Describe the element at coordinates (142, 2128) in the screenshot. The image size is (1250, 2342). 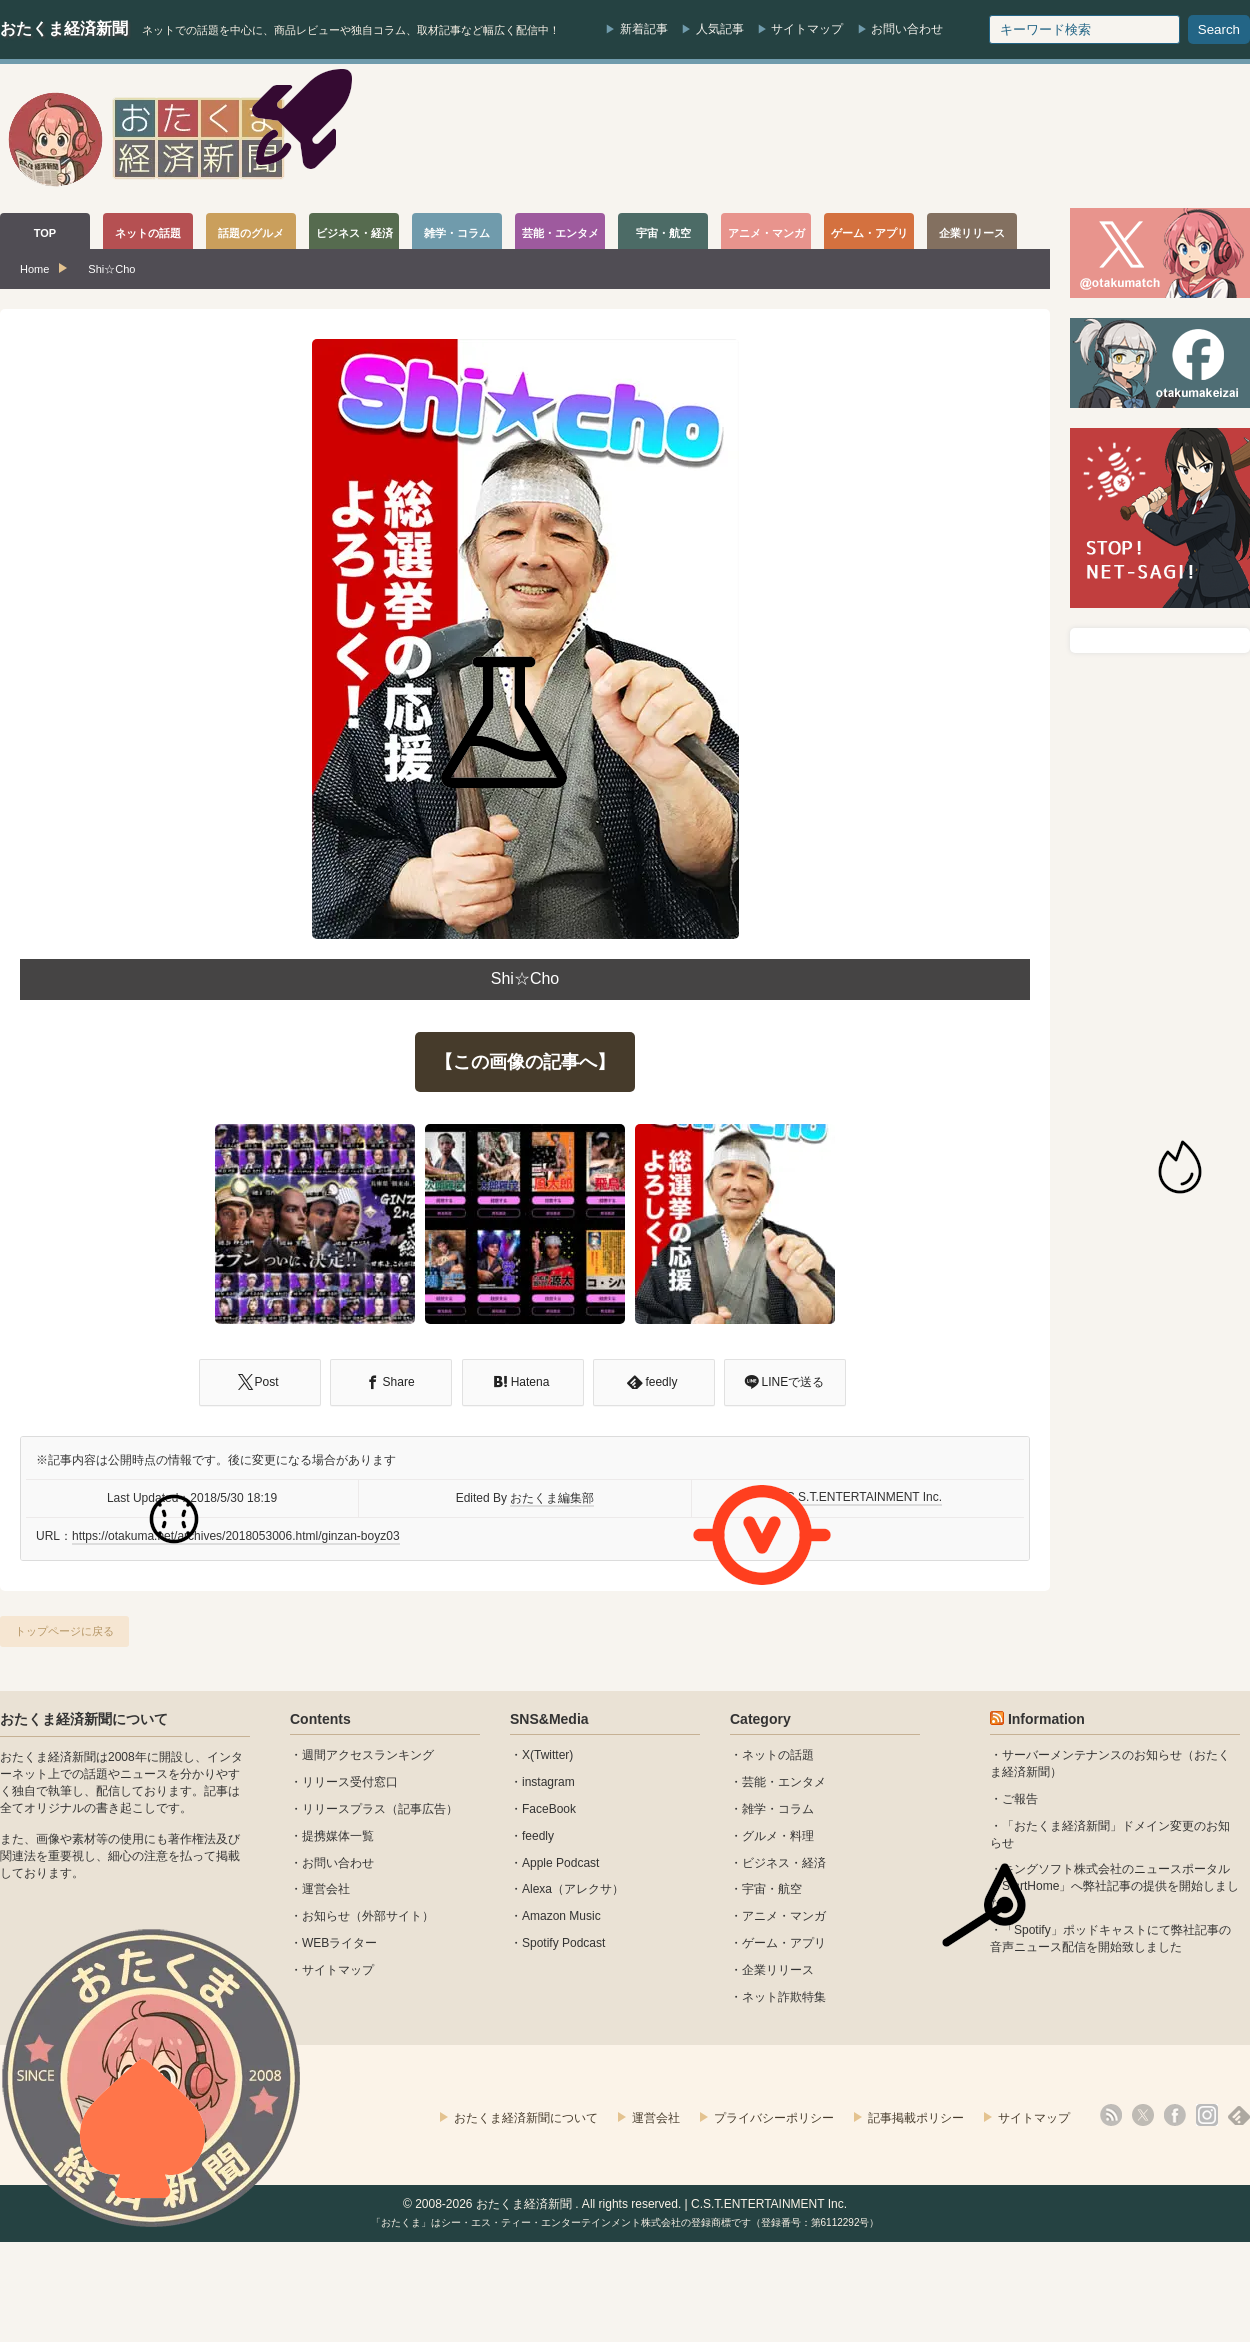
I see `spade suit symbol for card games` at that location.